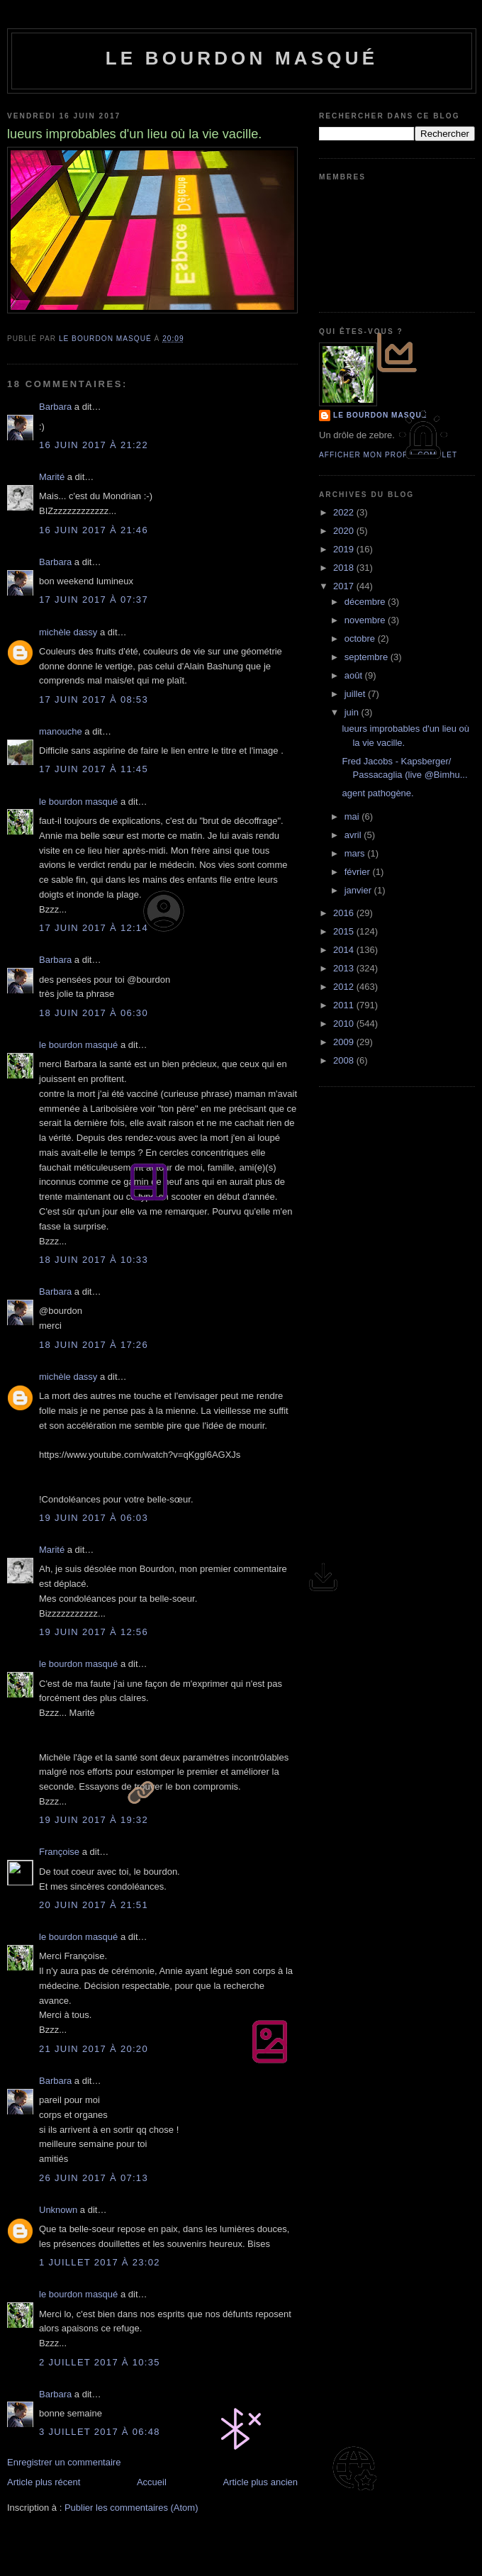  Describe the element at coordinates (354, 2468) in the screenshot. I see `add a website to favorites` at that location.